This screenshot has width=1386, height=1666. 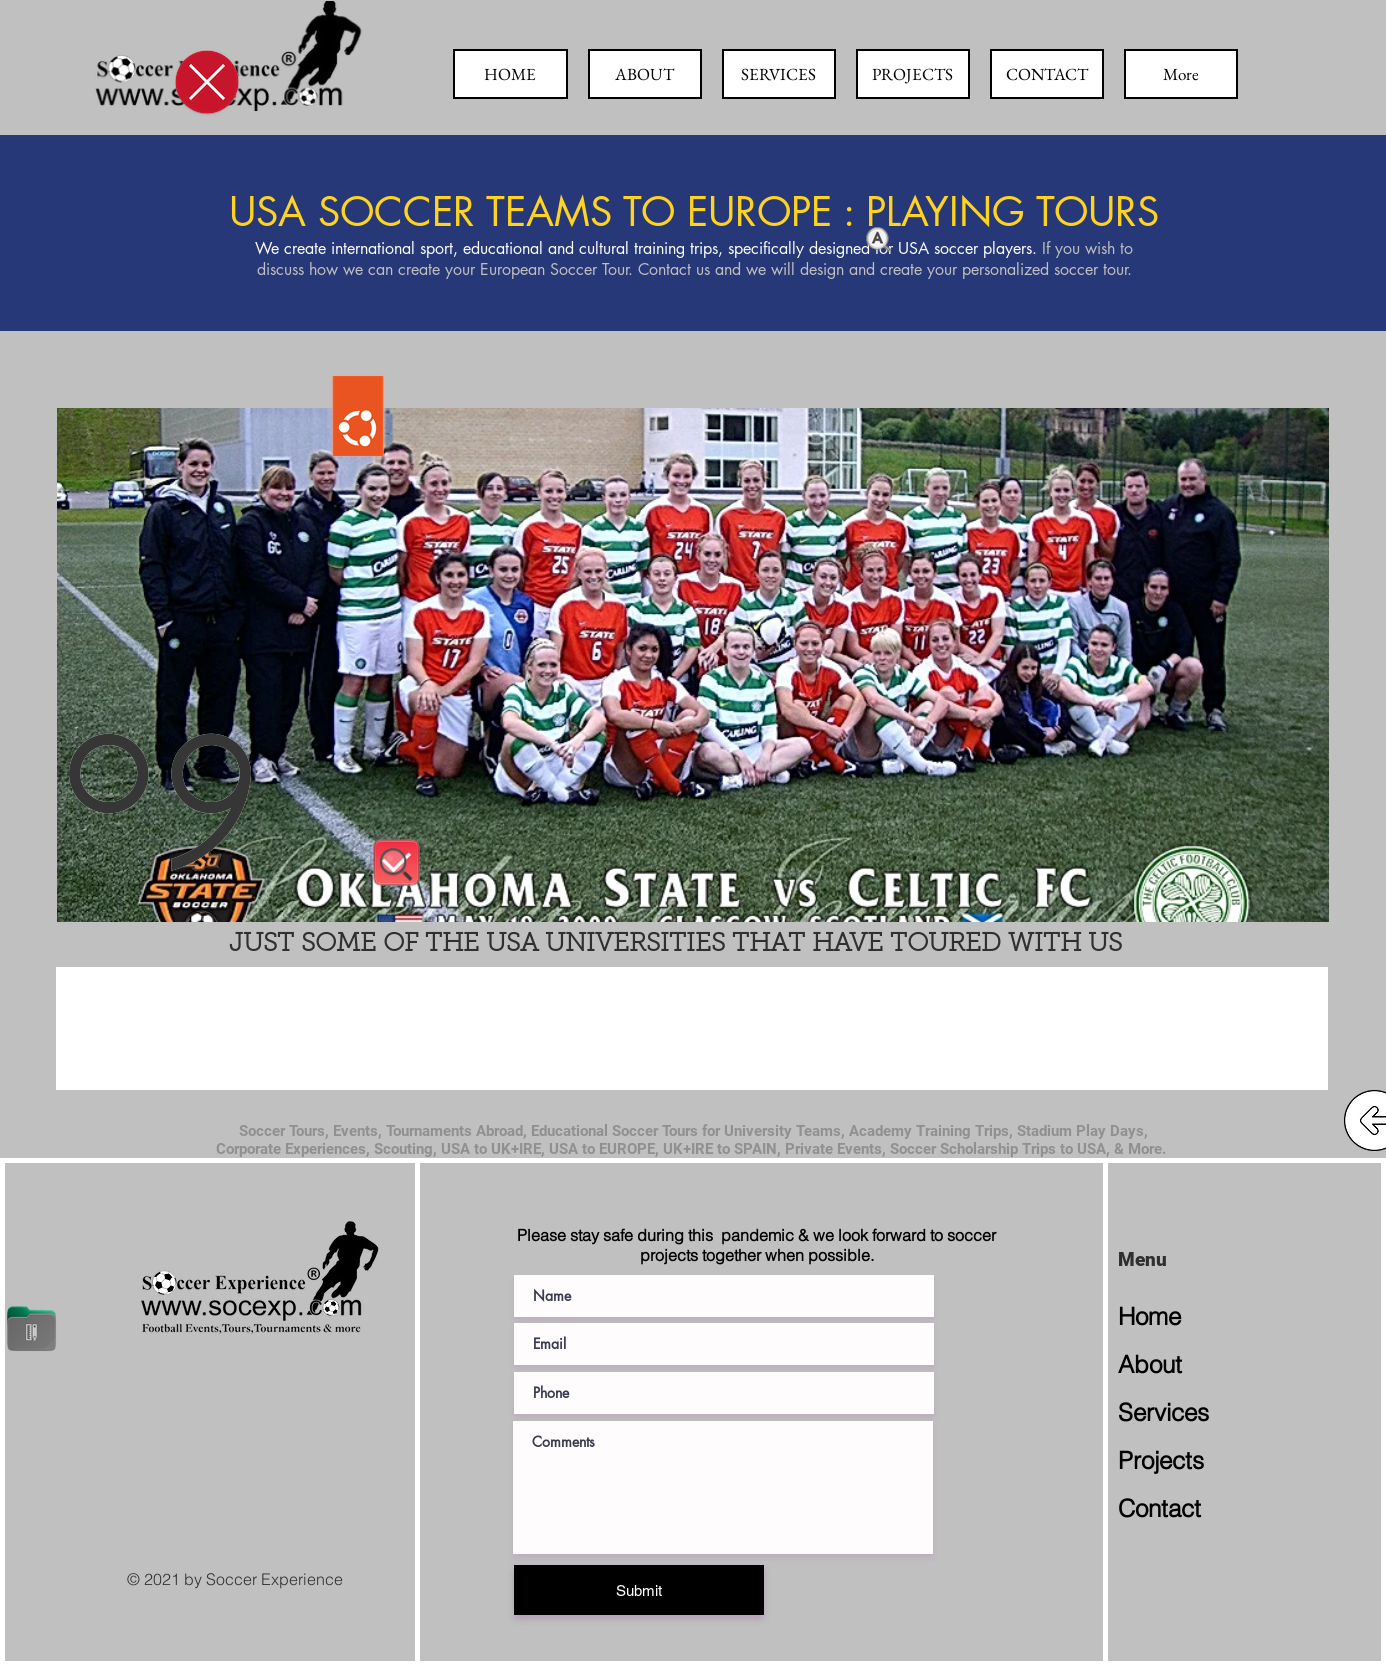 What do you see at coordinates (31, 1328) in the screenshot?
I see `access your templates folder` at bounding box center [31, 1328].